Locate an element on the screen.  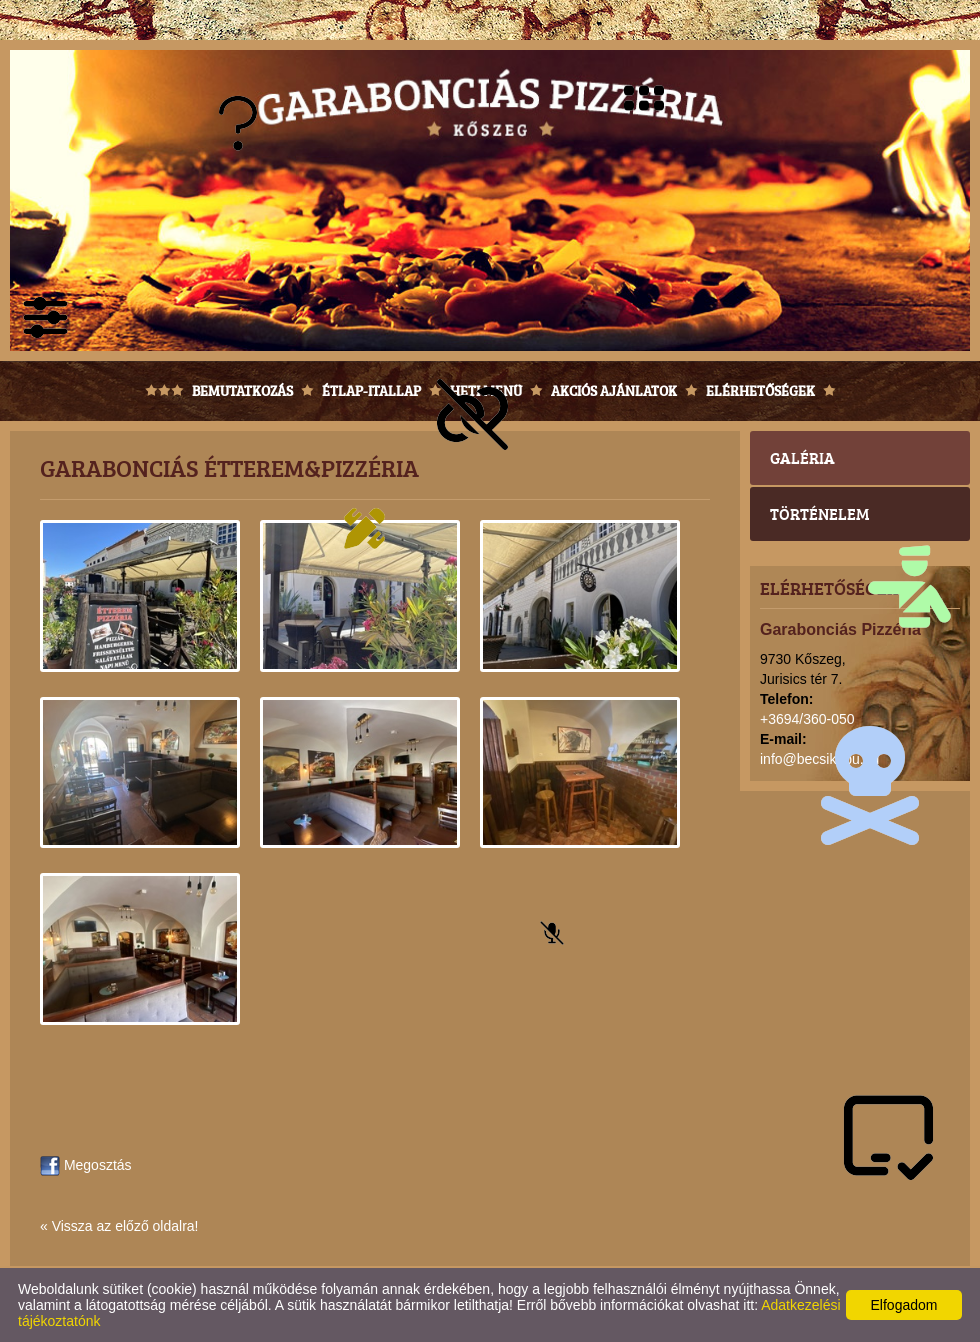
military or security personnel directing traffic is located at coordinates (909, 586).